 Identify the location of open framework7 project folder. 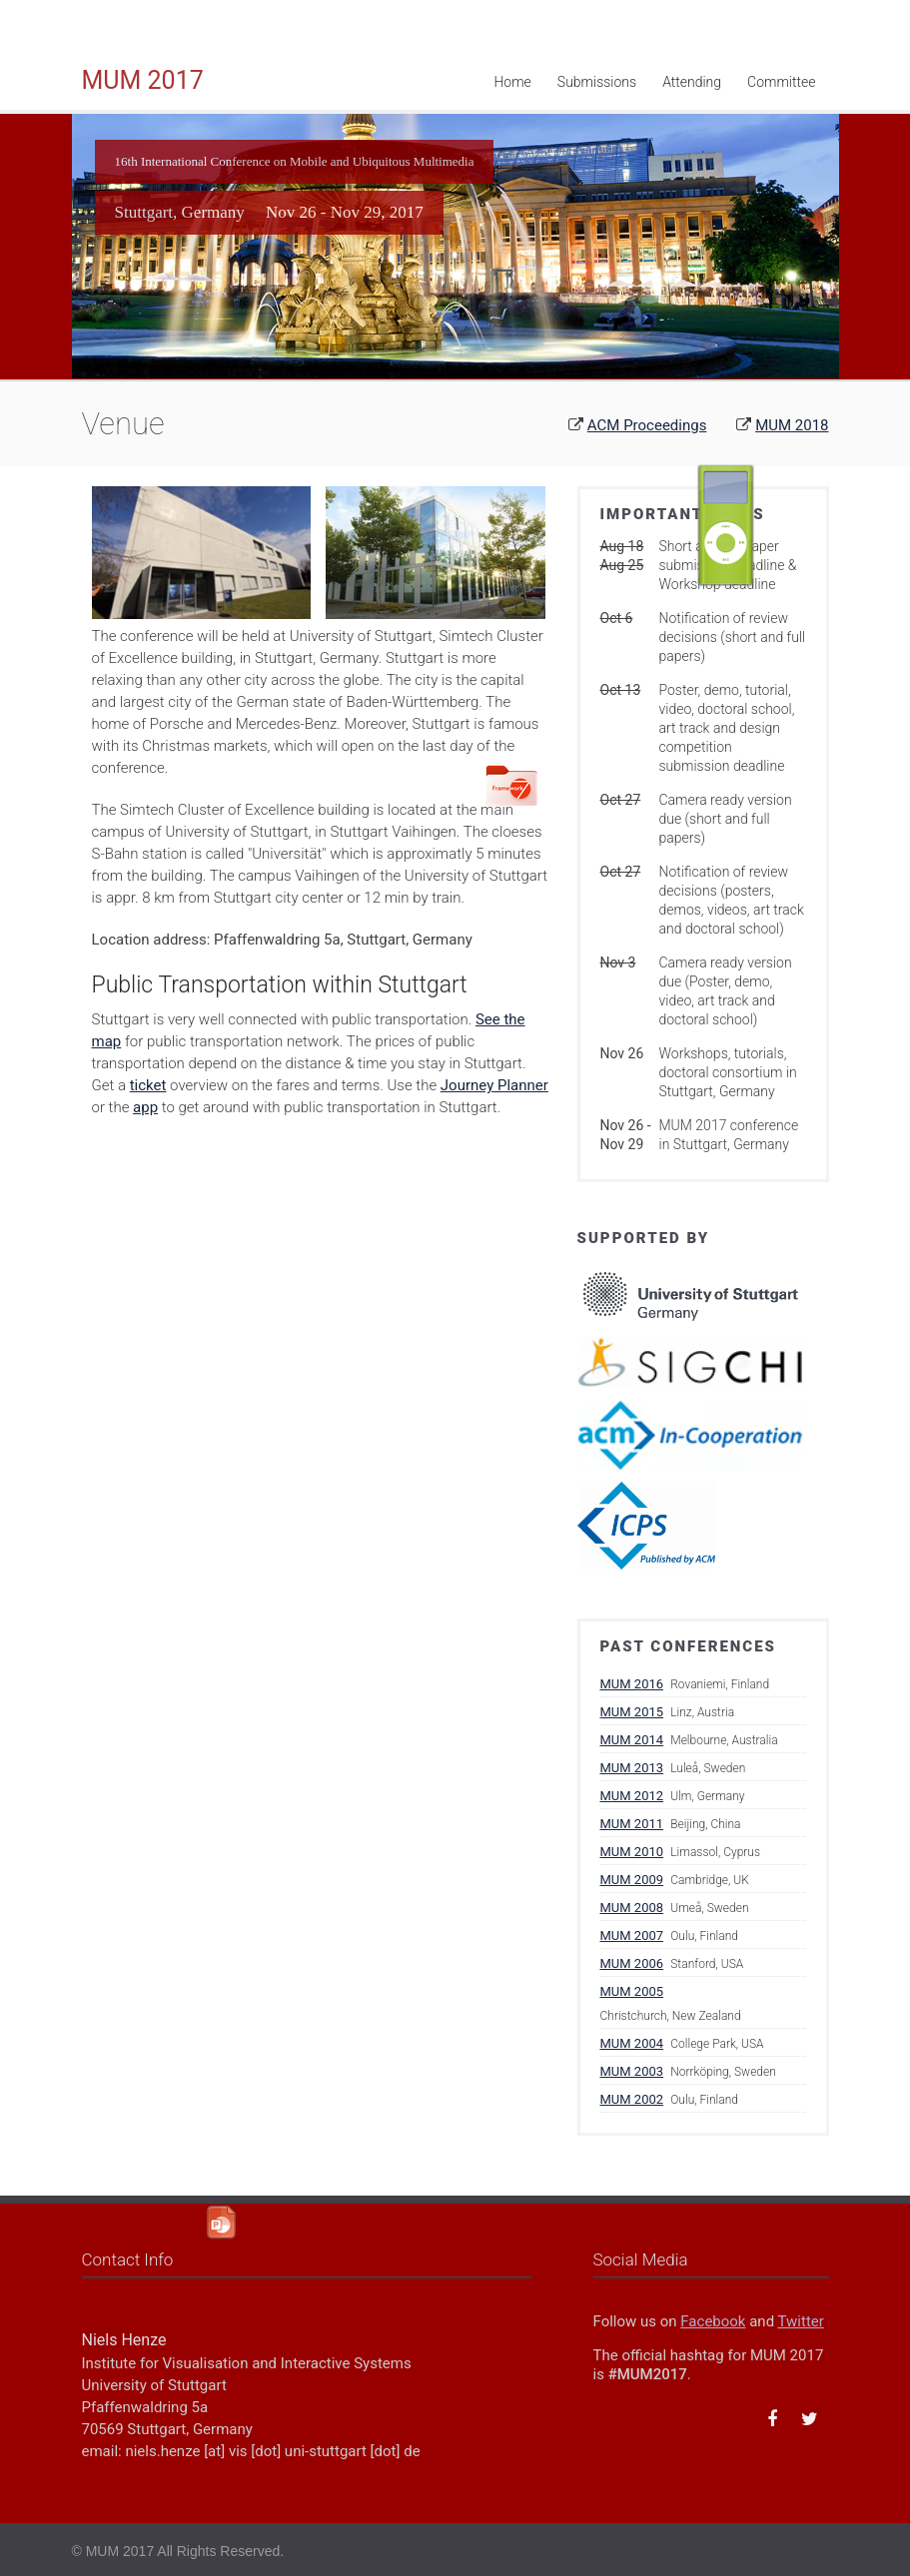
(511, 787).